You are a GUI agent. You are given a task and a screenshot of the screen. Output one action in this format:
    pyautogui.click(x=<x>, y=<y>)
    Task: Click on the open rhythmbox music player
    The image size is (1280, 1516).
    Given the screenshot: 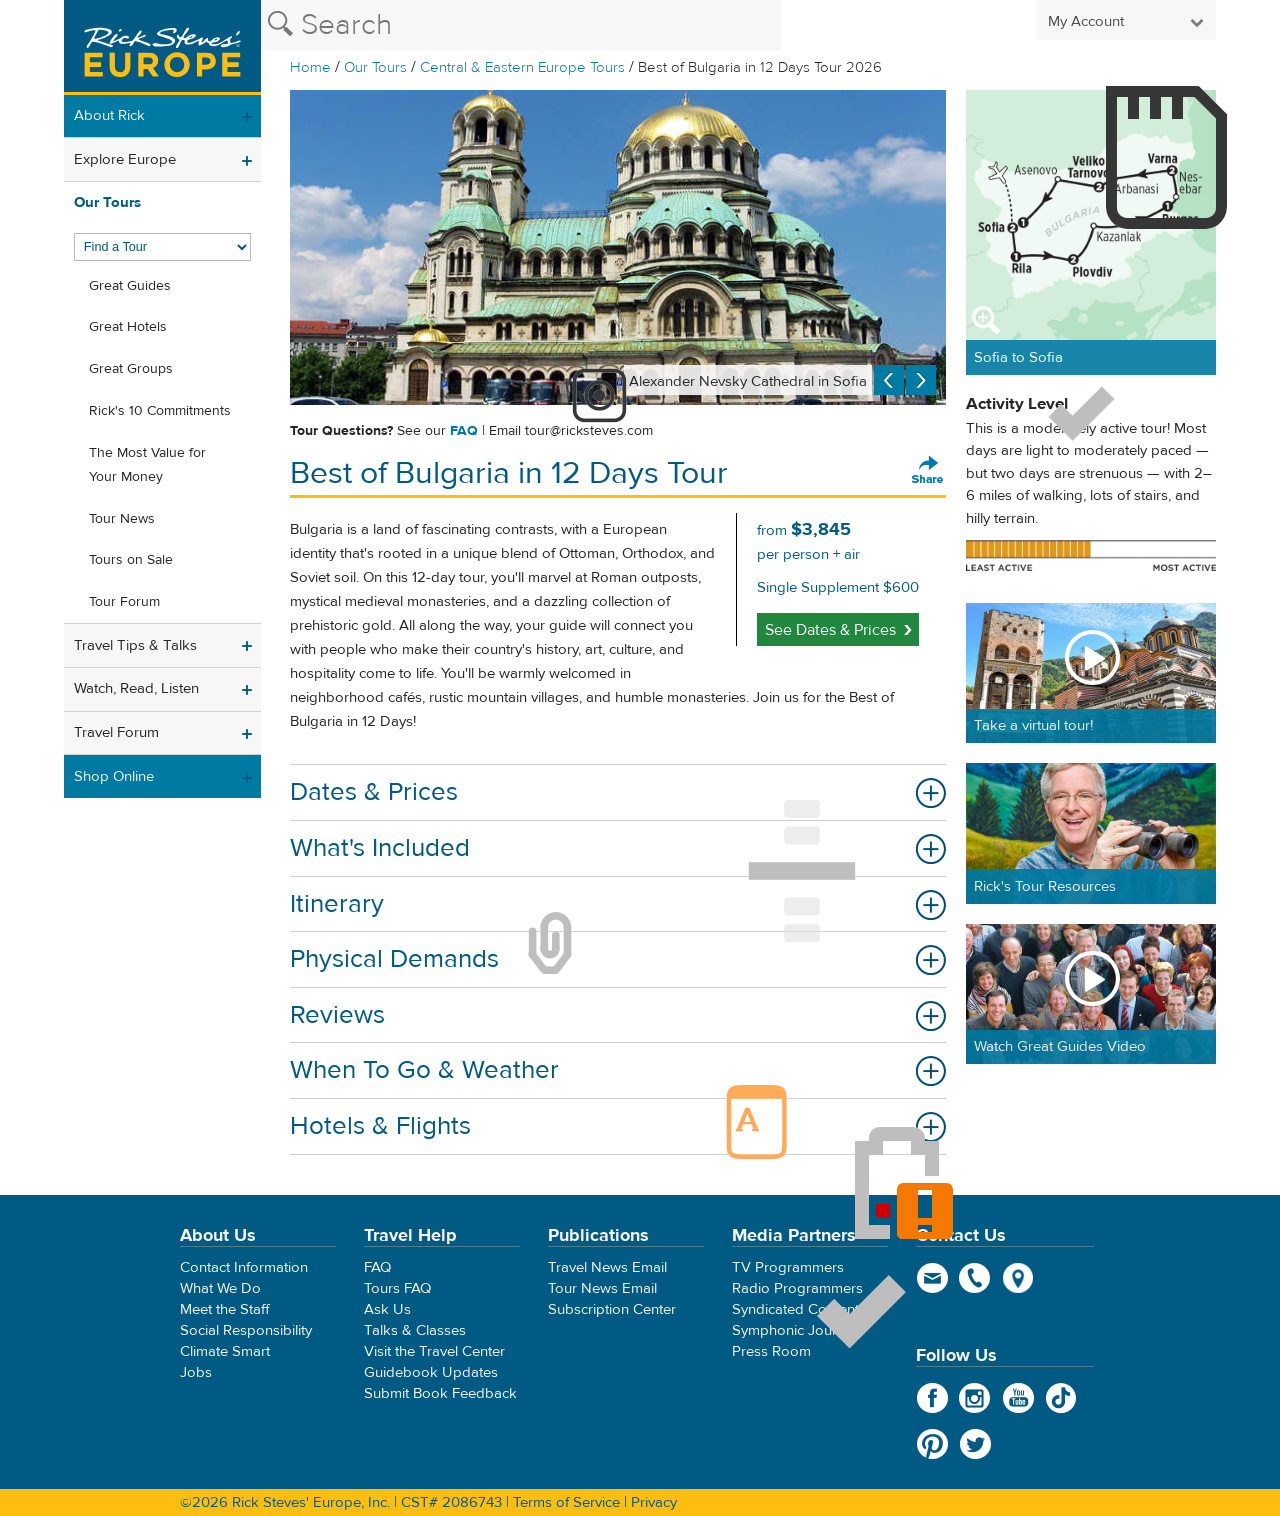 What is the action you would take?
    pyautogui.click(x=599, y=395)
    